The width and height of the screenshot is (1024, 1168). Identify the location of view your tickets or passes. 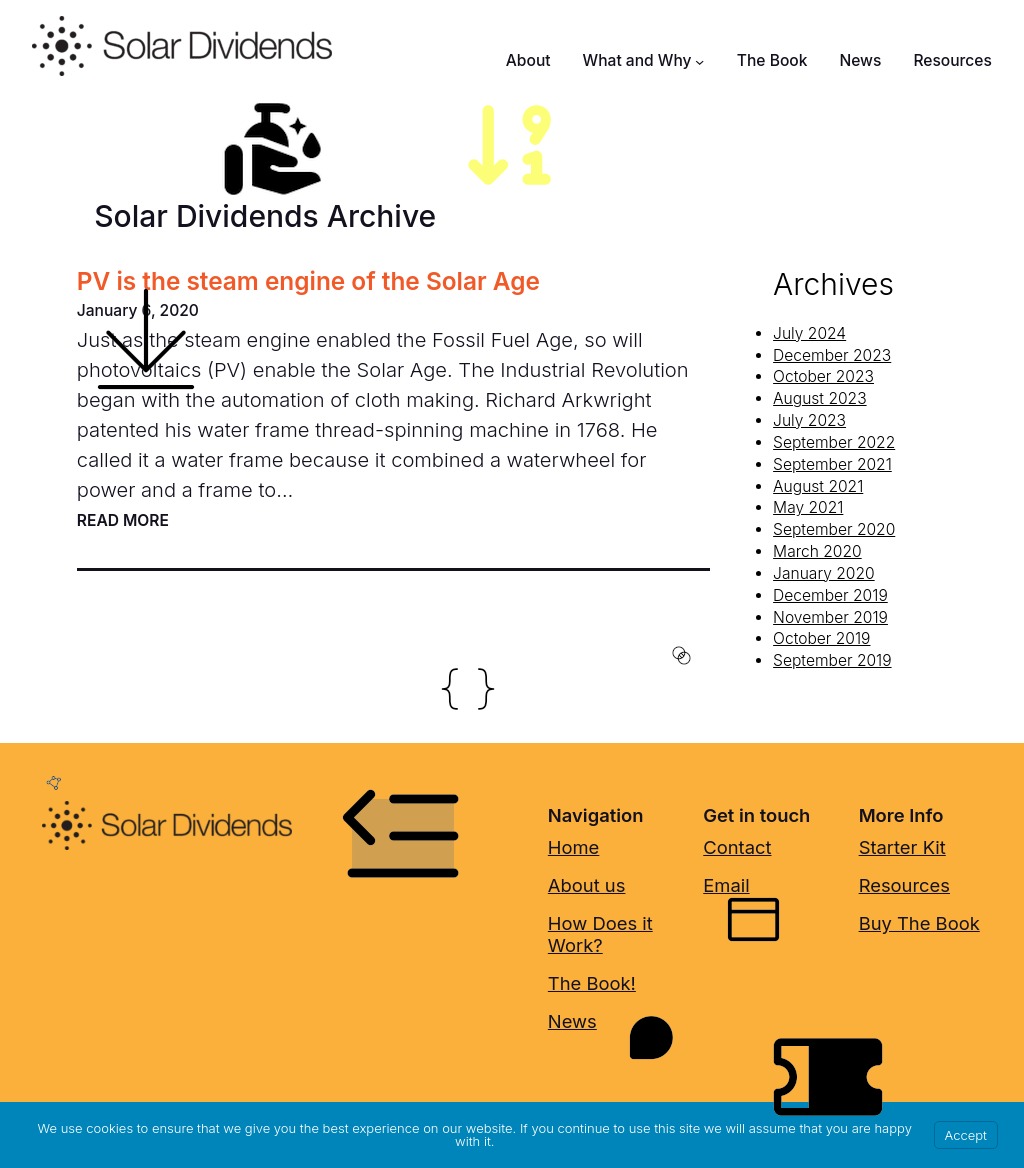
(828, 1077).